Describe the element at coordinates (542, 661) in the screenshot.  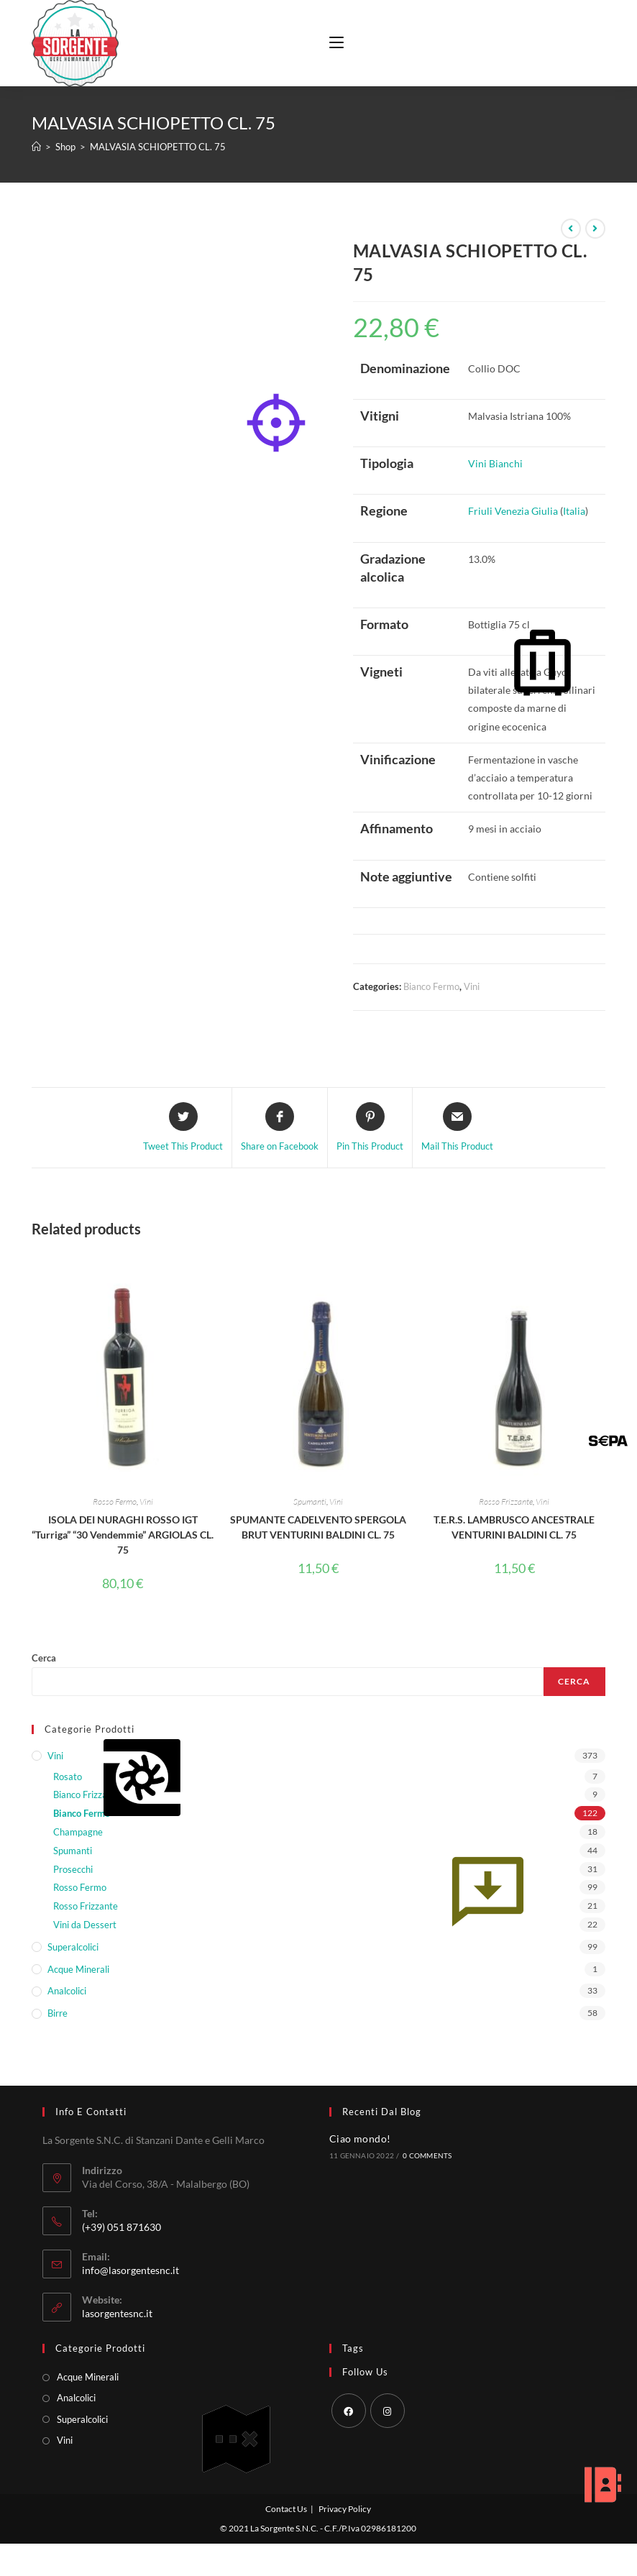
I see `access travel or trip planning features` at that location.